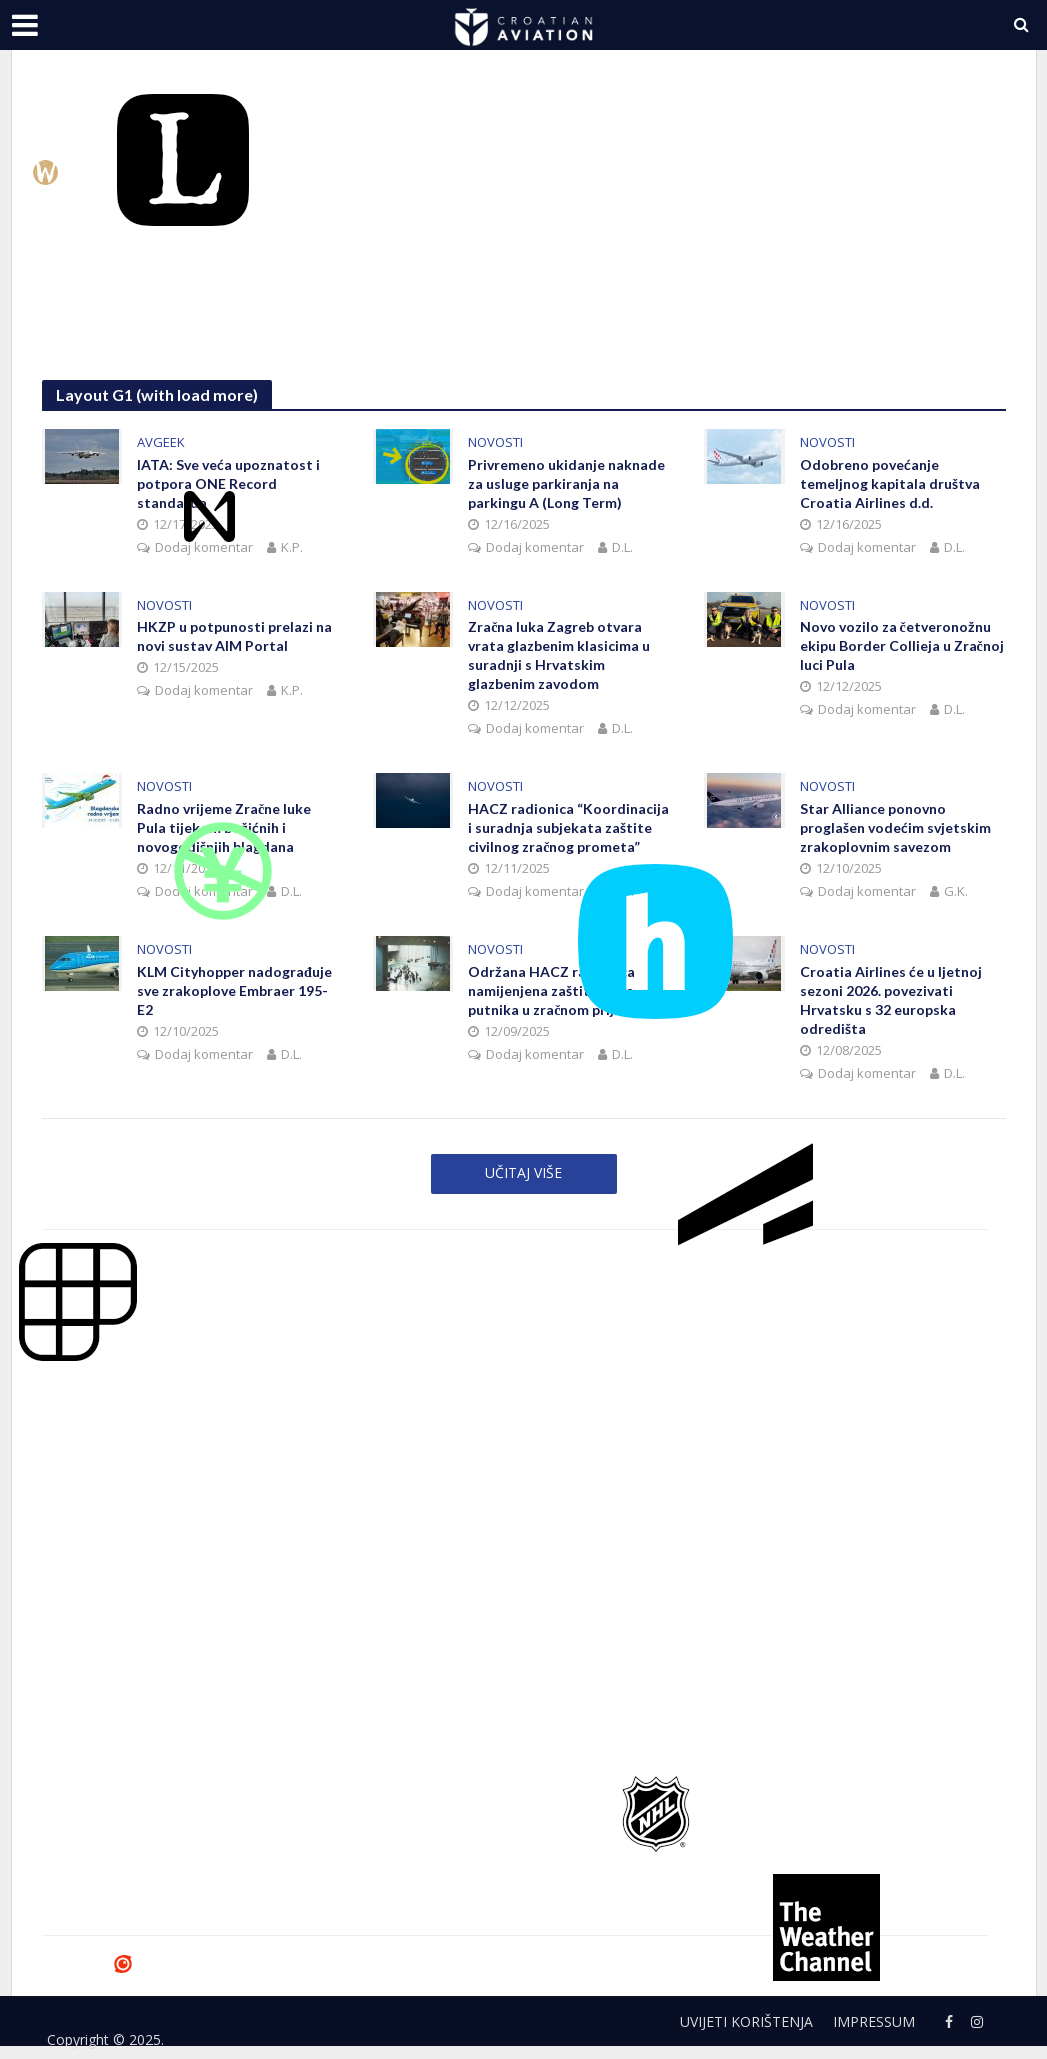 This screenshot has height=2059, width=1047. Describe the element at coordinates (183, 160) in the screenshot. I see `open LibraryThing app` at that location.